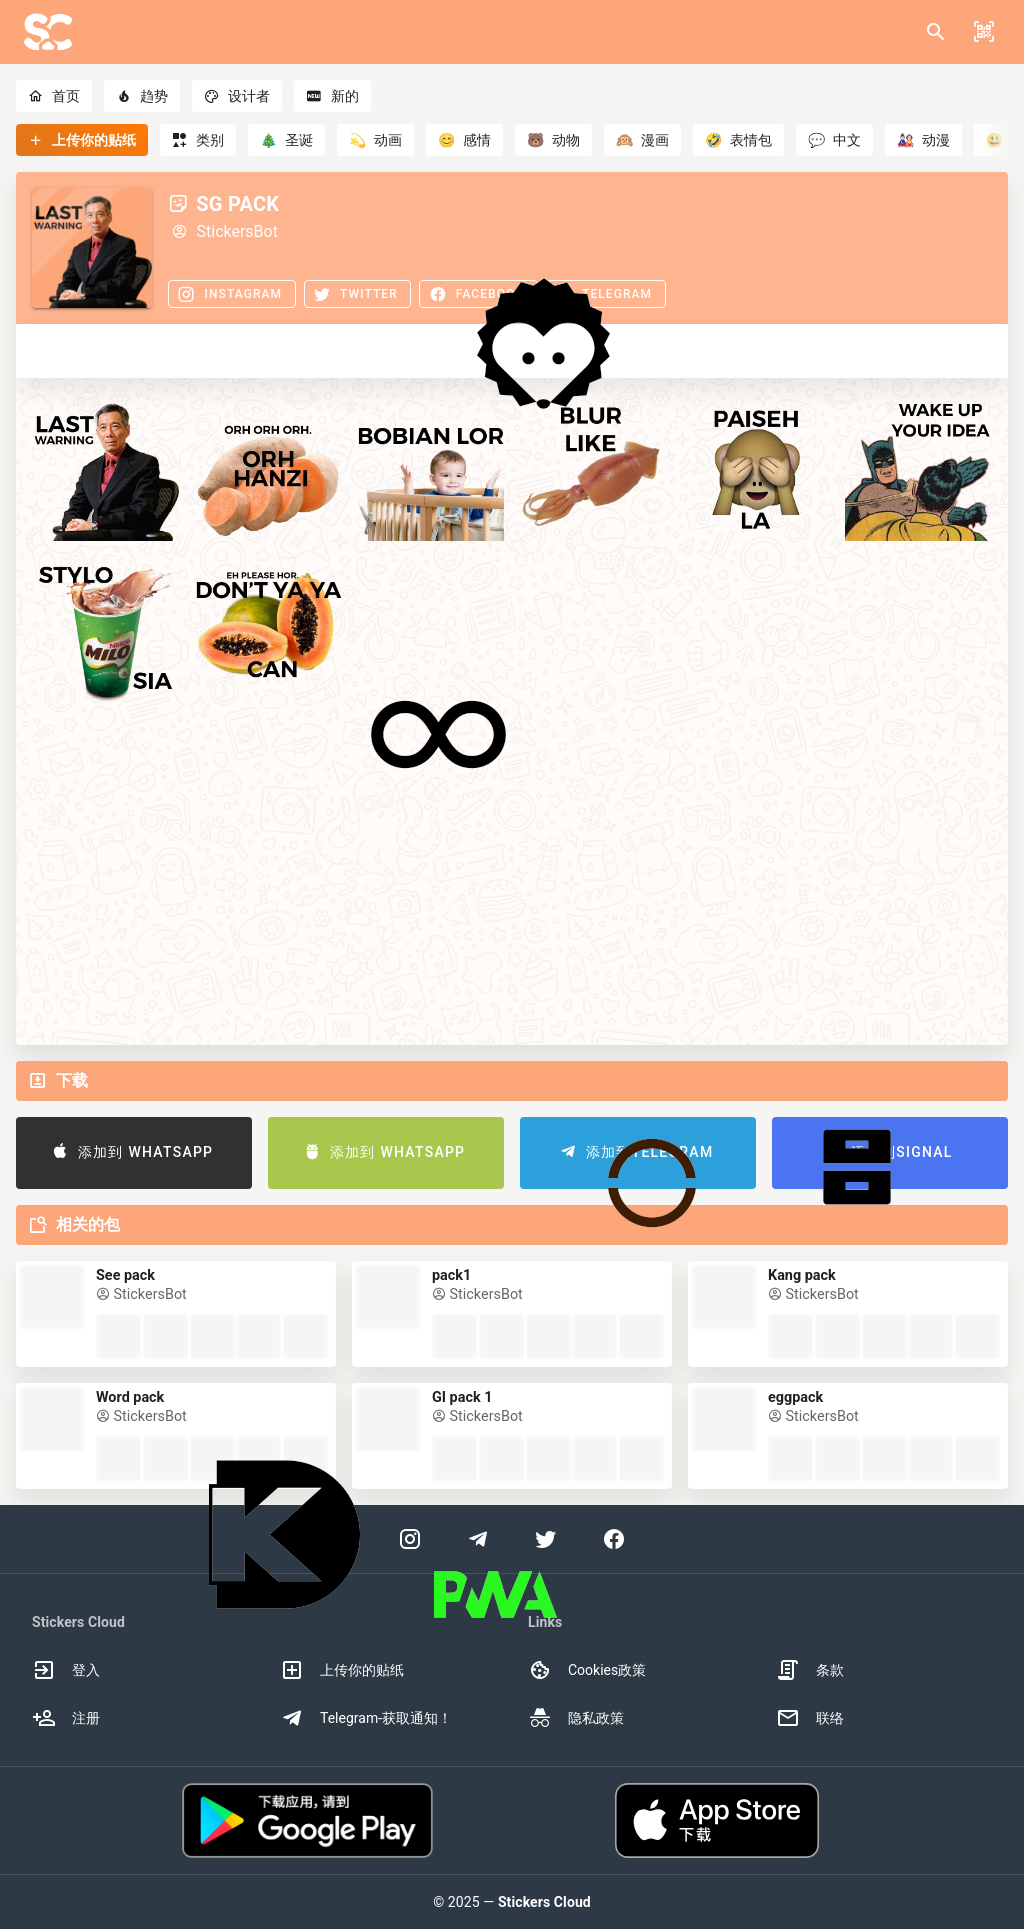 The width and height of the screenshot is (1024, 1929). I want to click on progressive web app logo, so click(495, 1594).